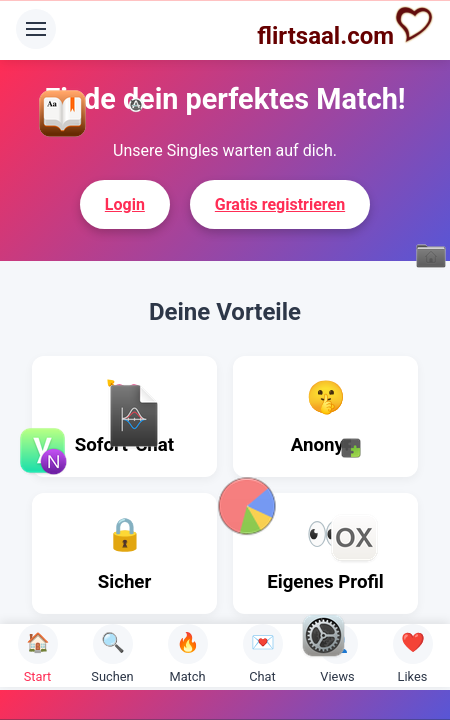 The width and height of the screenshot is (450, 720). Describe the element at coordinates (431, 256) in the screenshot. I see `access your home folder` at that location.